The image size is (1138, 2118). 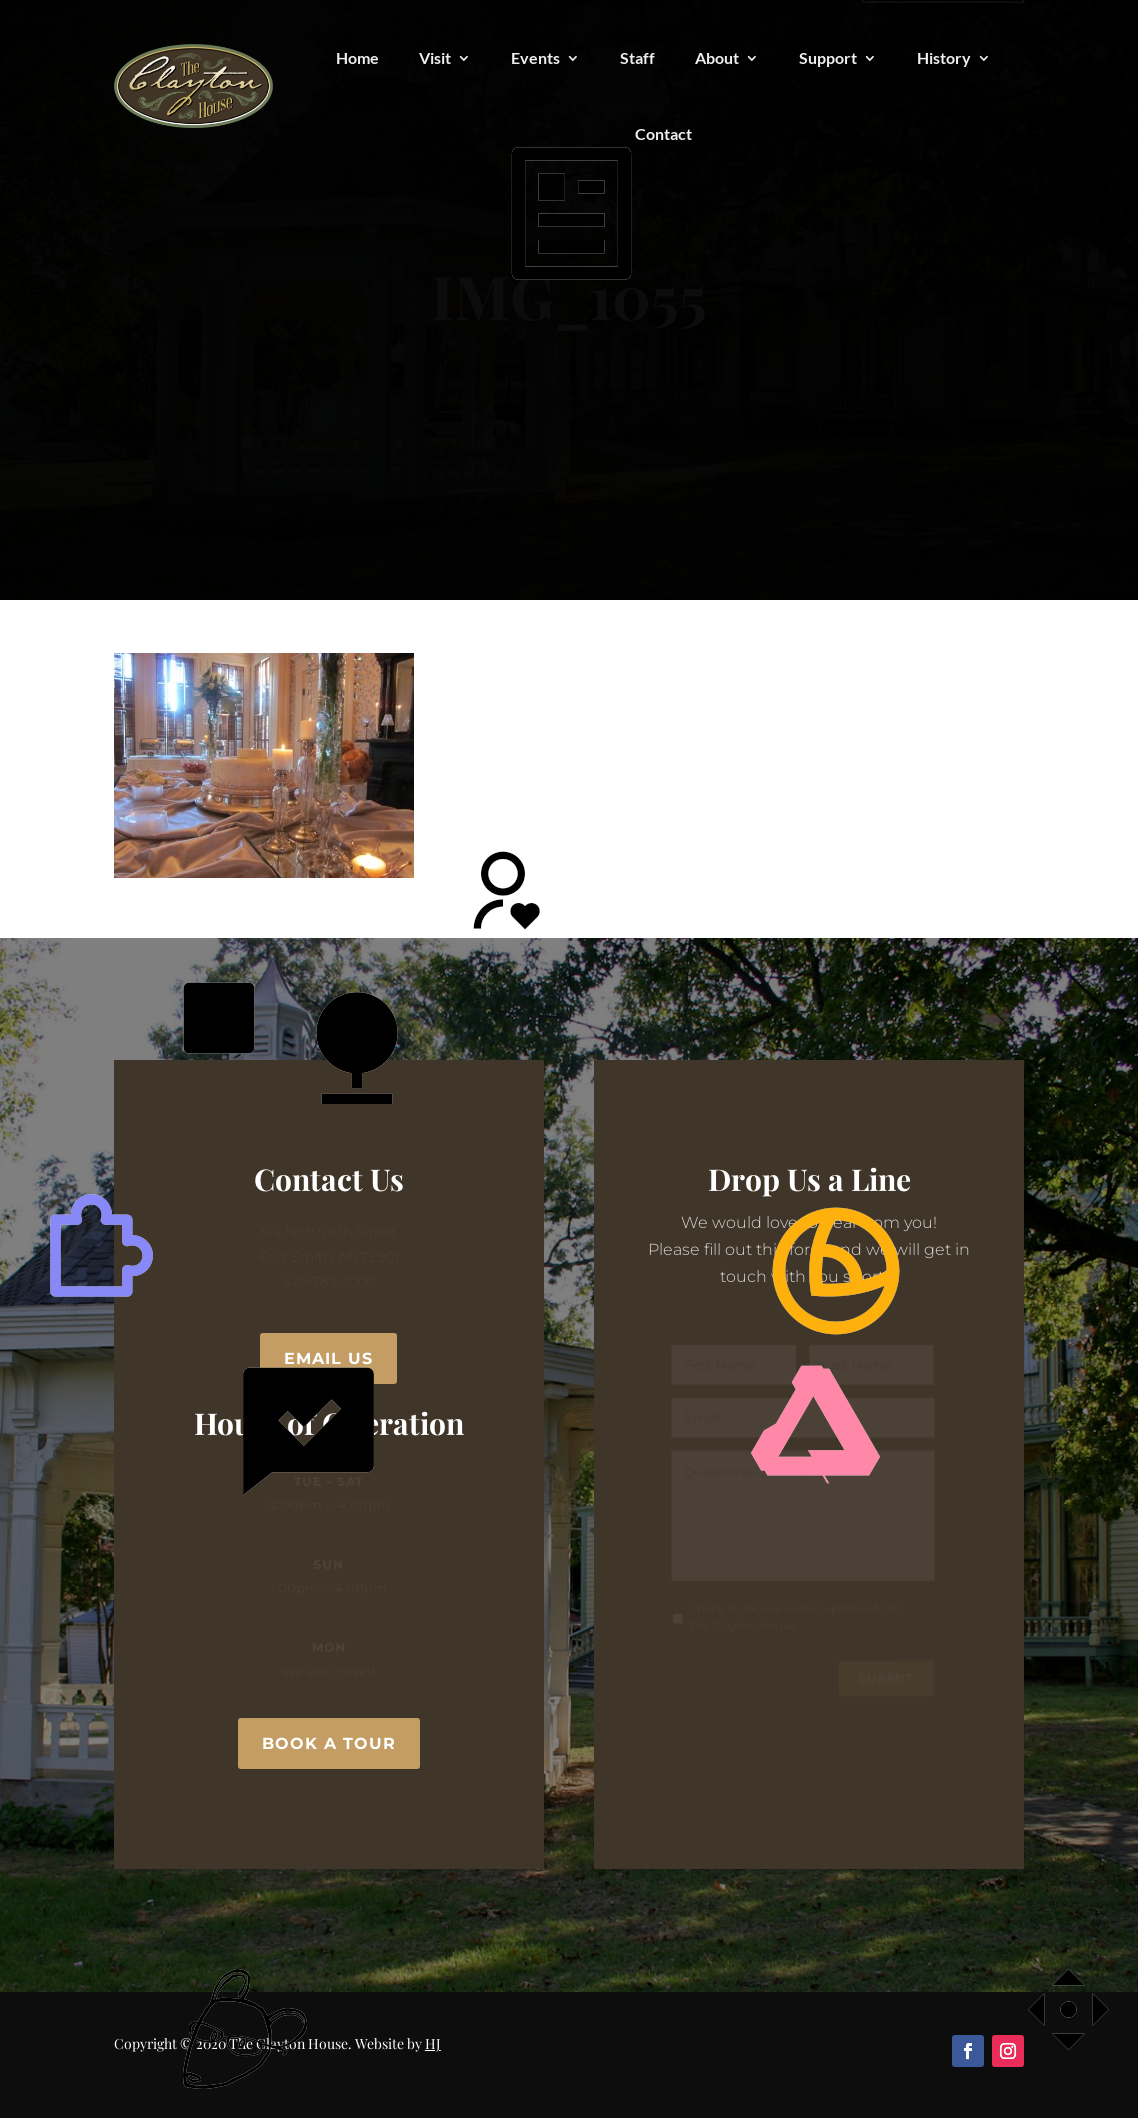 What do you see at coordinates (815, 1424) in the screenshot?
I see `open affinity creative software` at bounding box center [815, 1424].